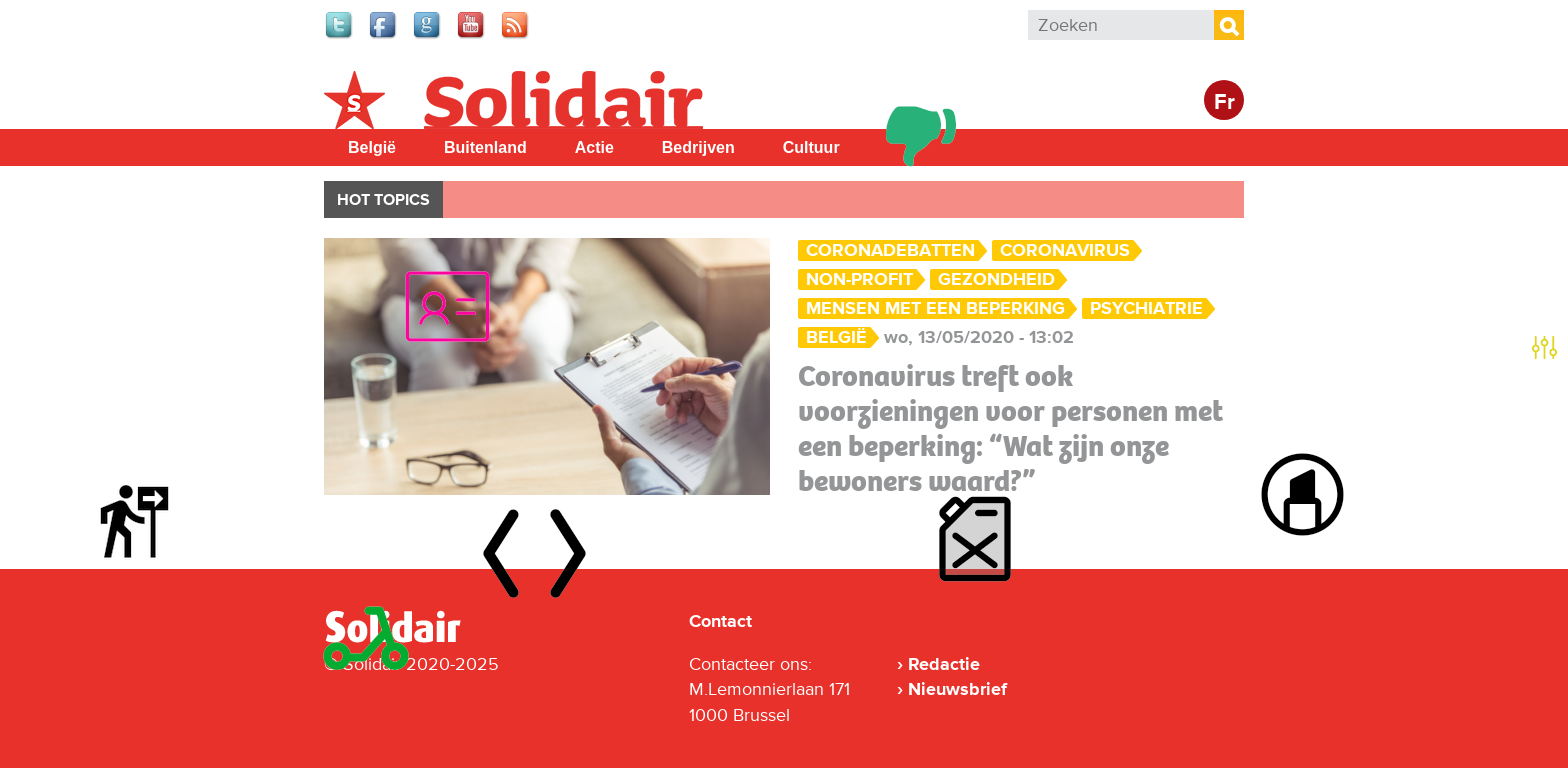  Describe the element at coordinates (447, 306) in the screenshot. I see `view profile or account information` at that location.